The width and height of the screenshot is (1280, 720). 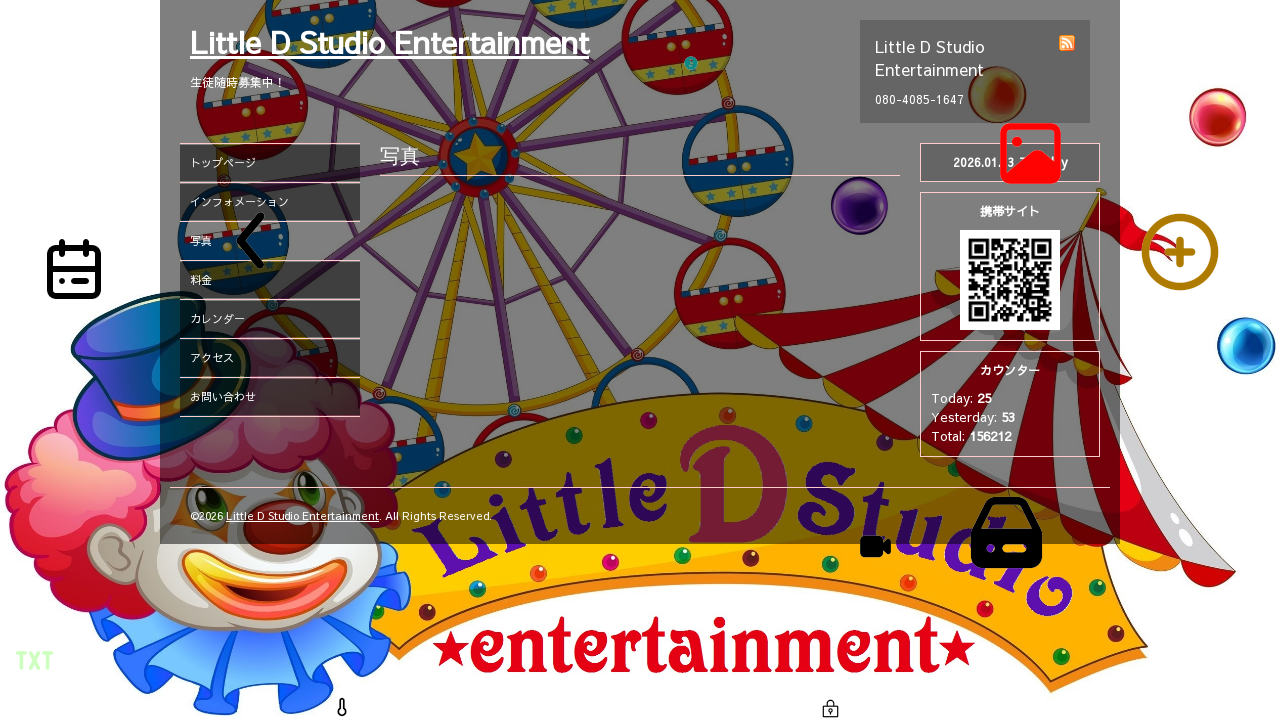 What do you see at coordinates (252, 240) in the screenshot?
I see `go back to the previous screen` at bounding box center [252, 240].